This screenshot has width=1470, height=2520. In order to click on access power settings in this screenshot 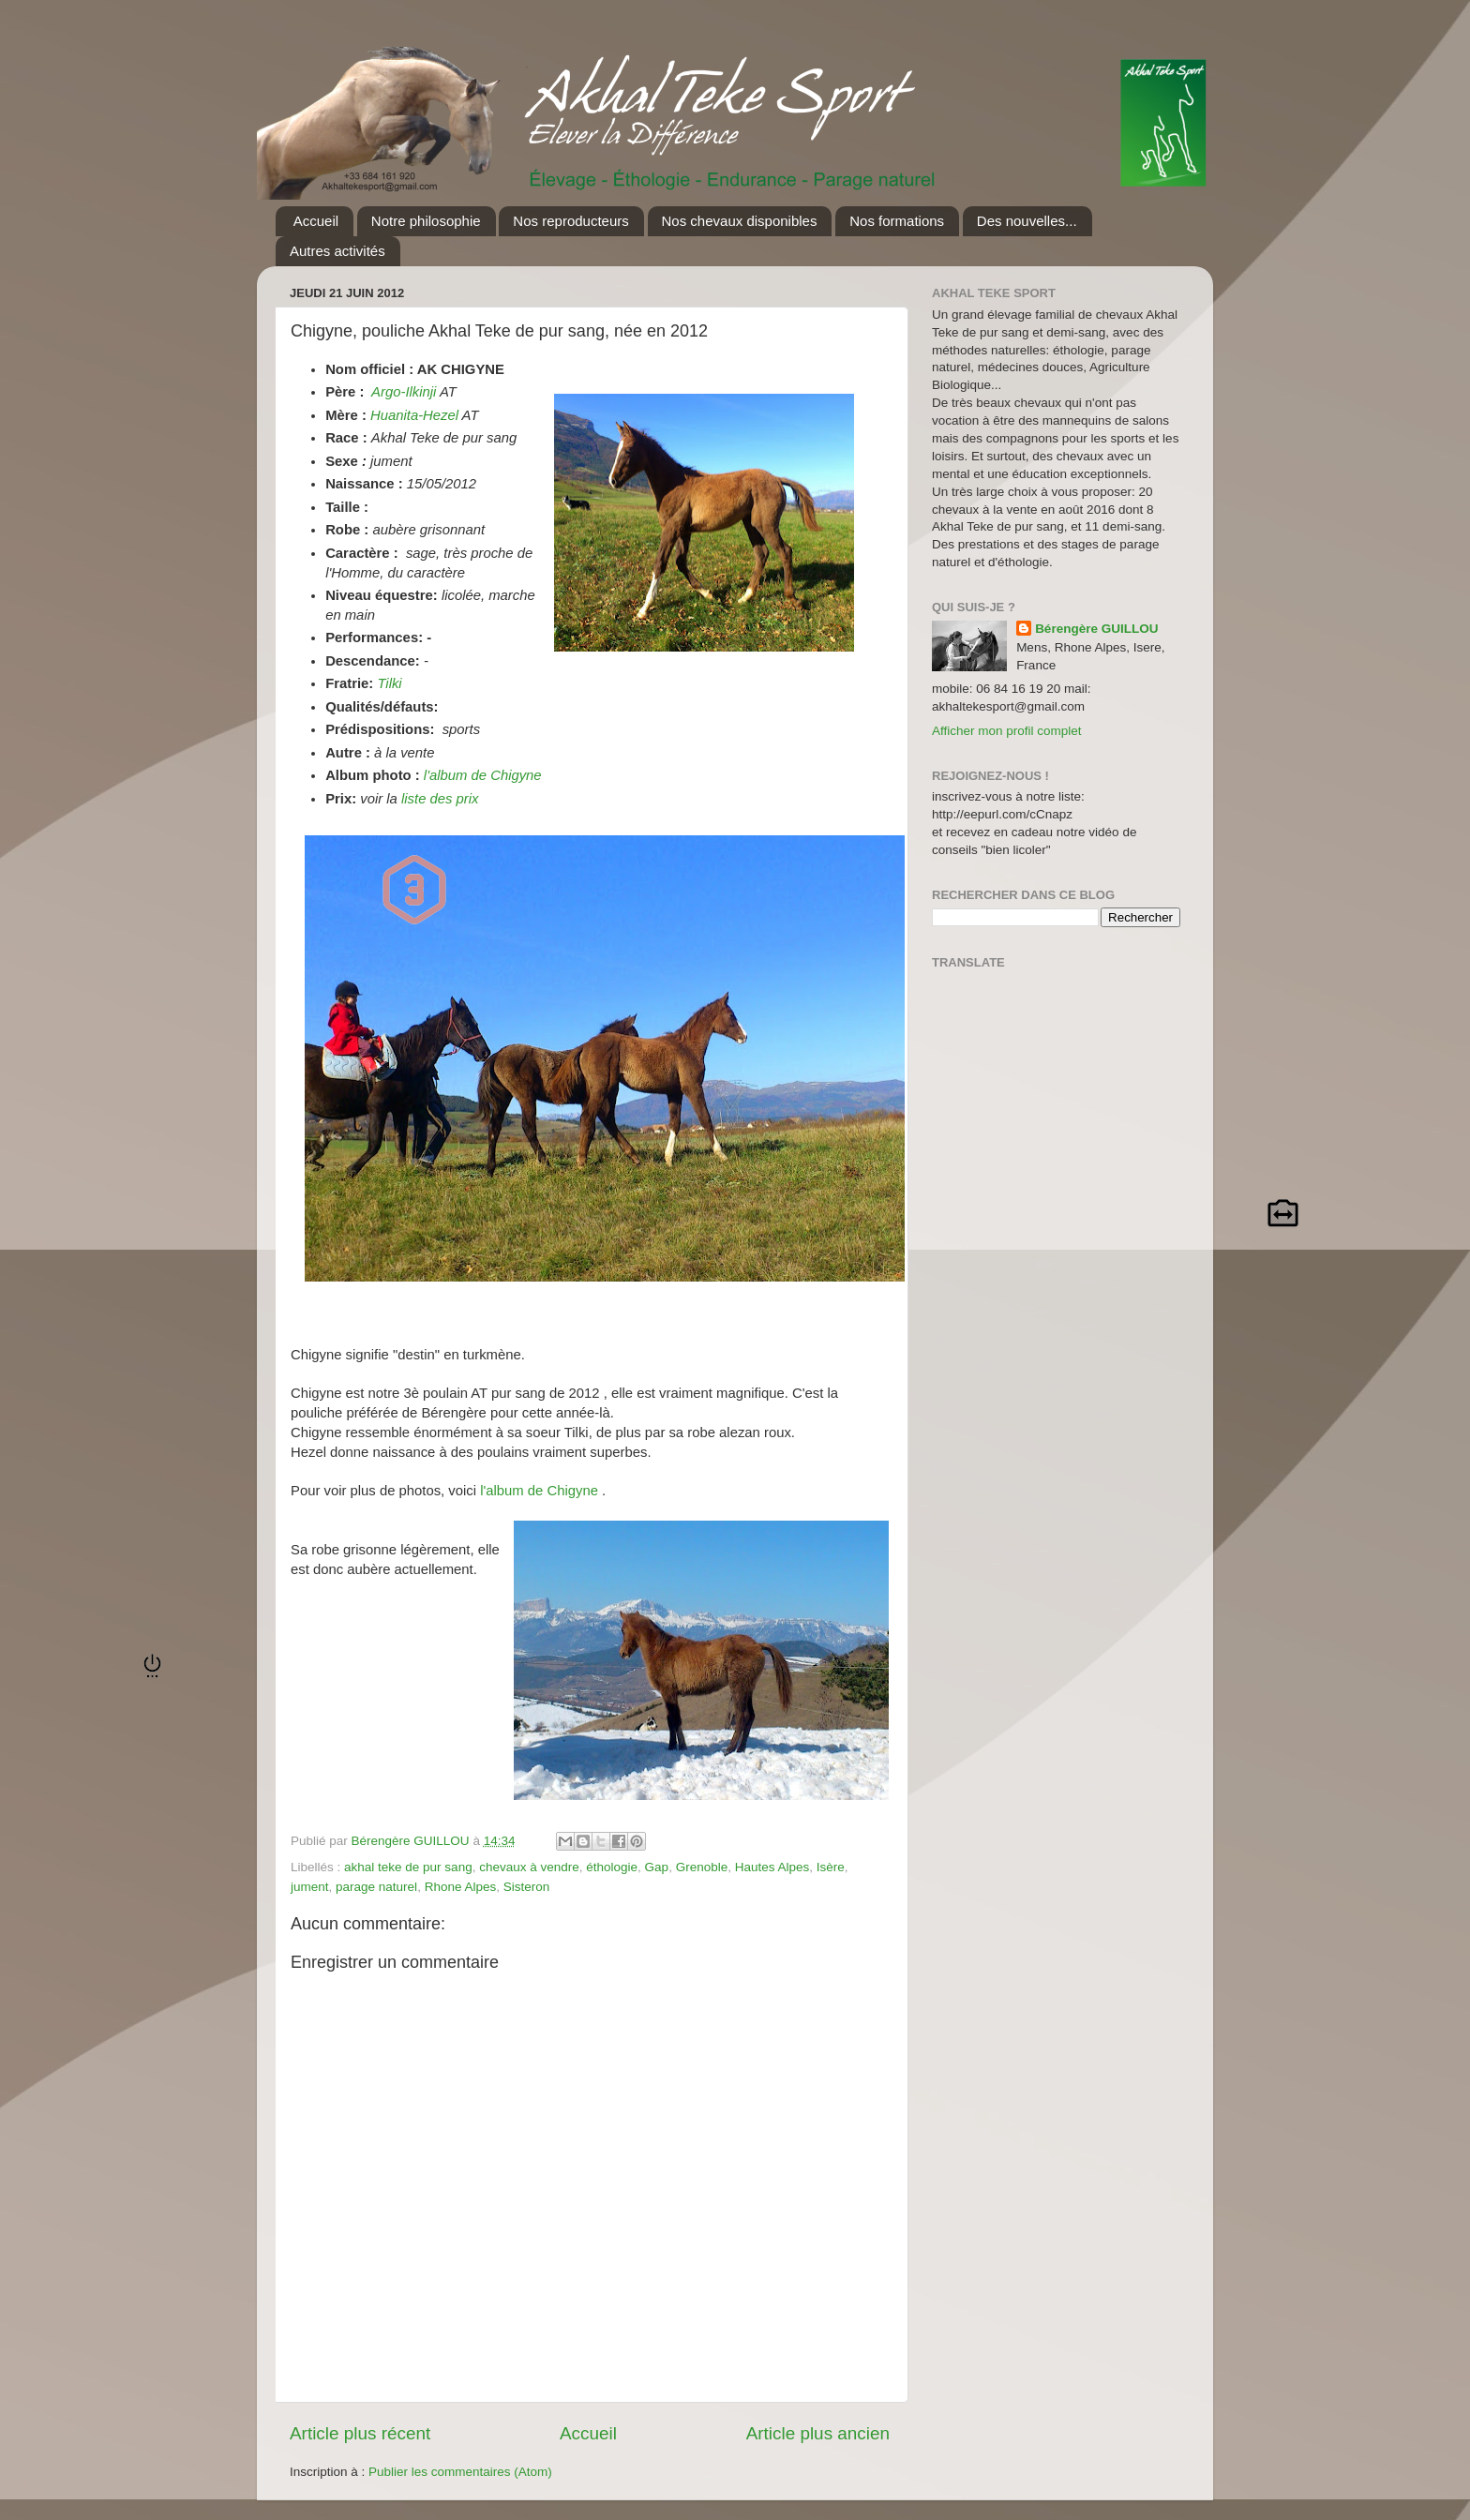, I will do `click(152, 1664)`.